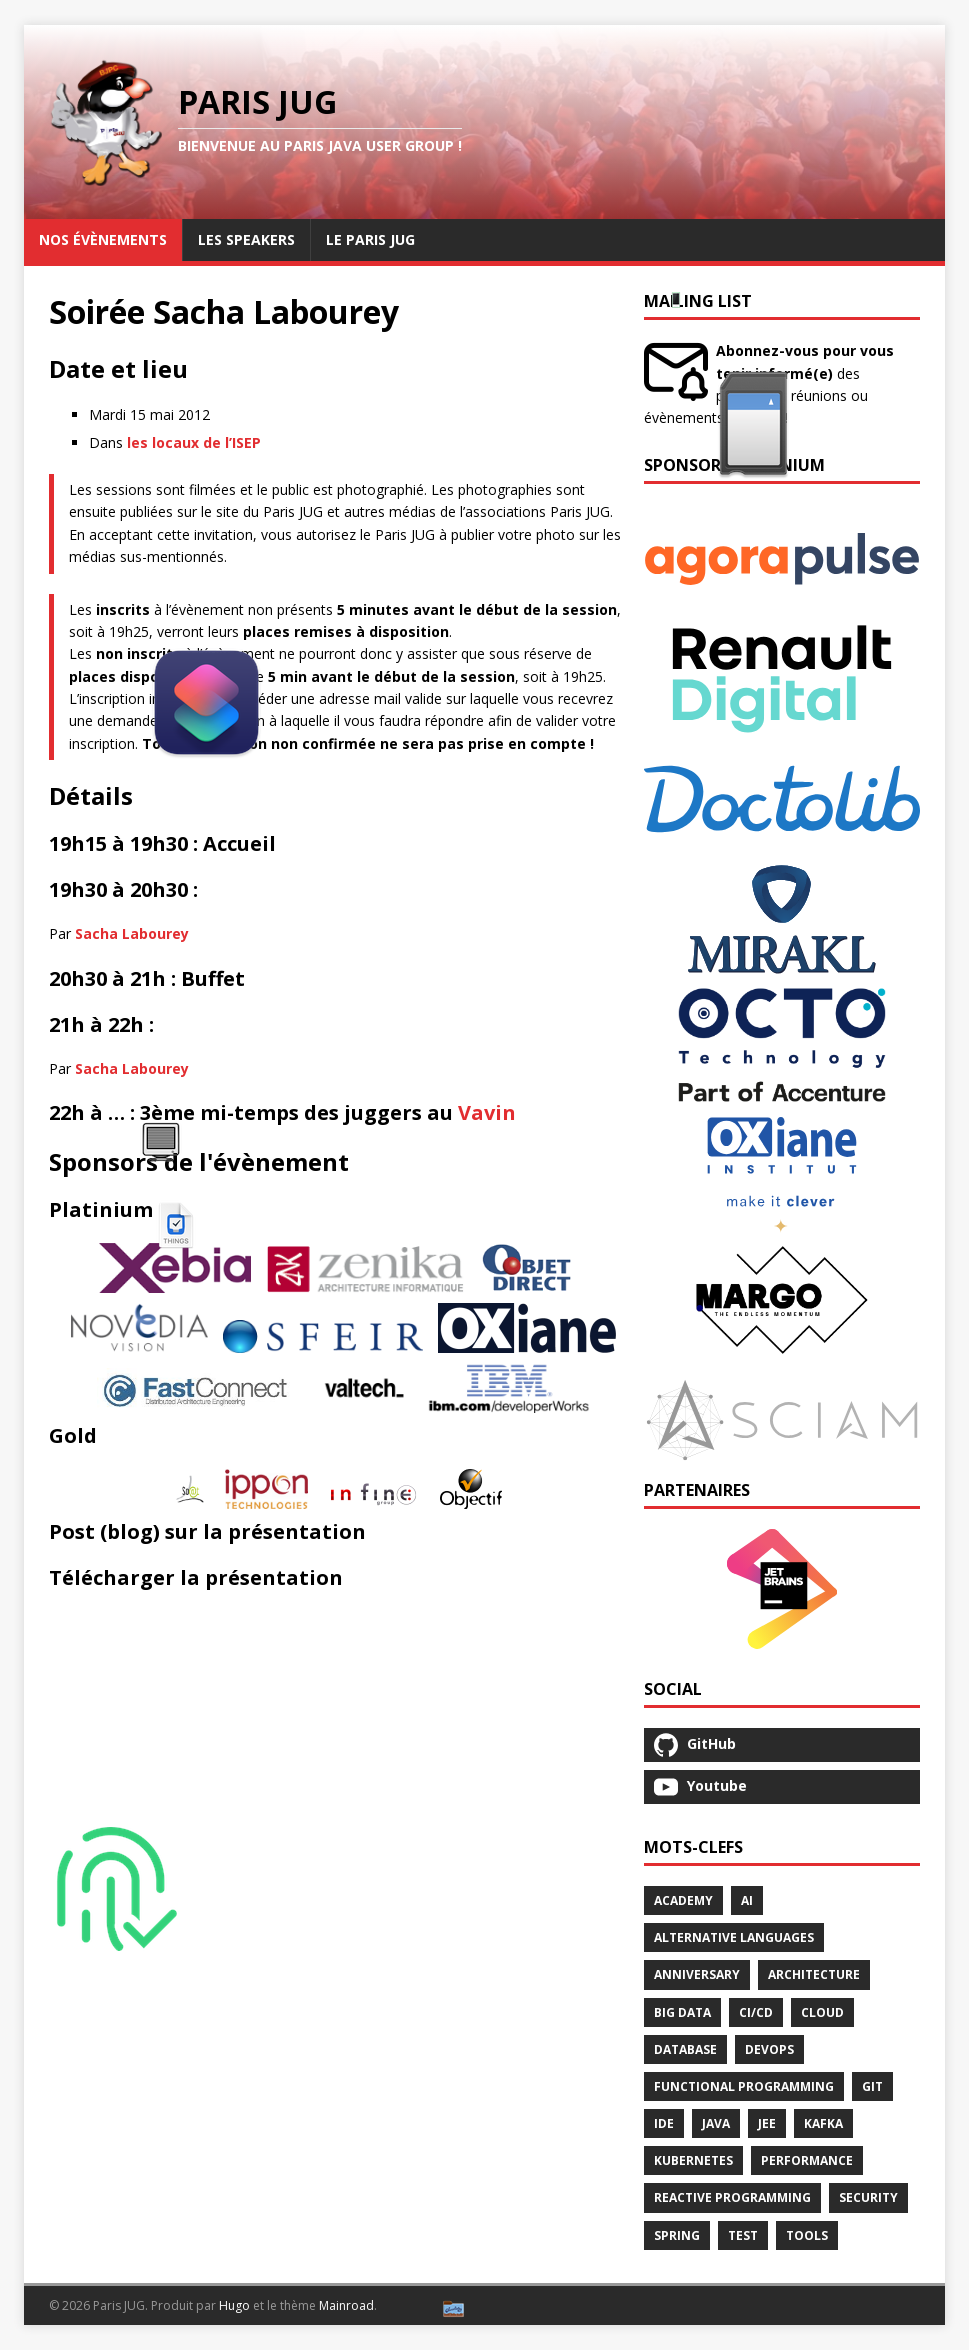 Image resolution: width=969 pixels, height=2350 pixels. What do you see at coordinates (676, 300) in the screenshot?
I see `iPod nano device connected` at bounding box center [676, 300].